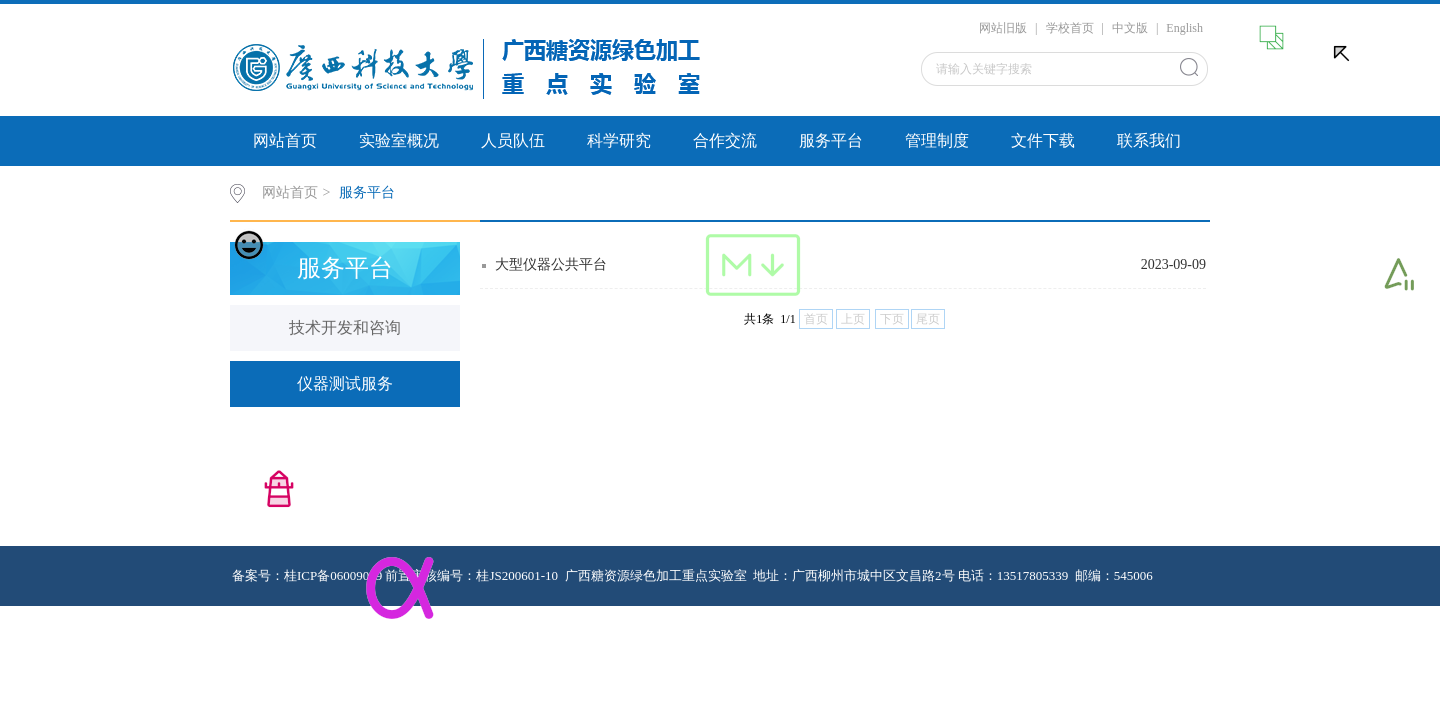 The image size is (1440, 720). Describe the element at coordinates (249, 245) in the screenshot. I see `insert an emoji or emoticon` at that location.